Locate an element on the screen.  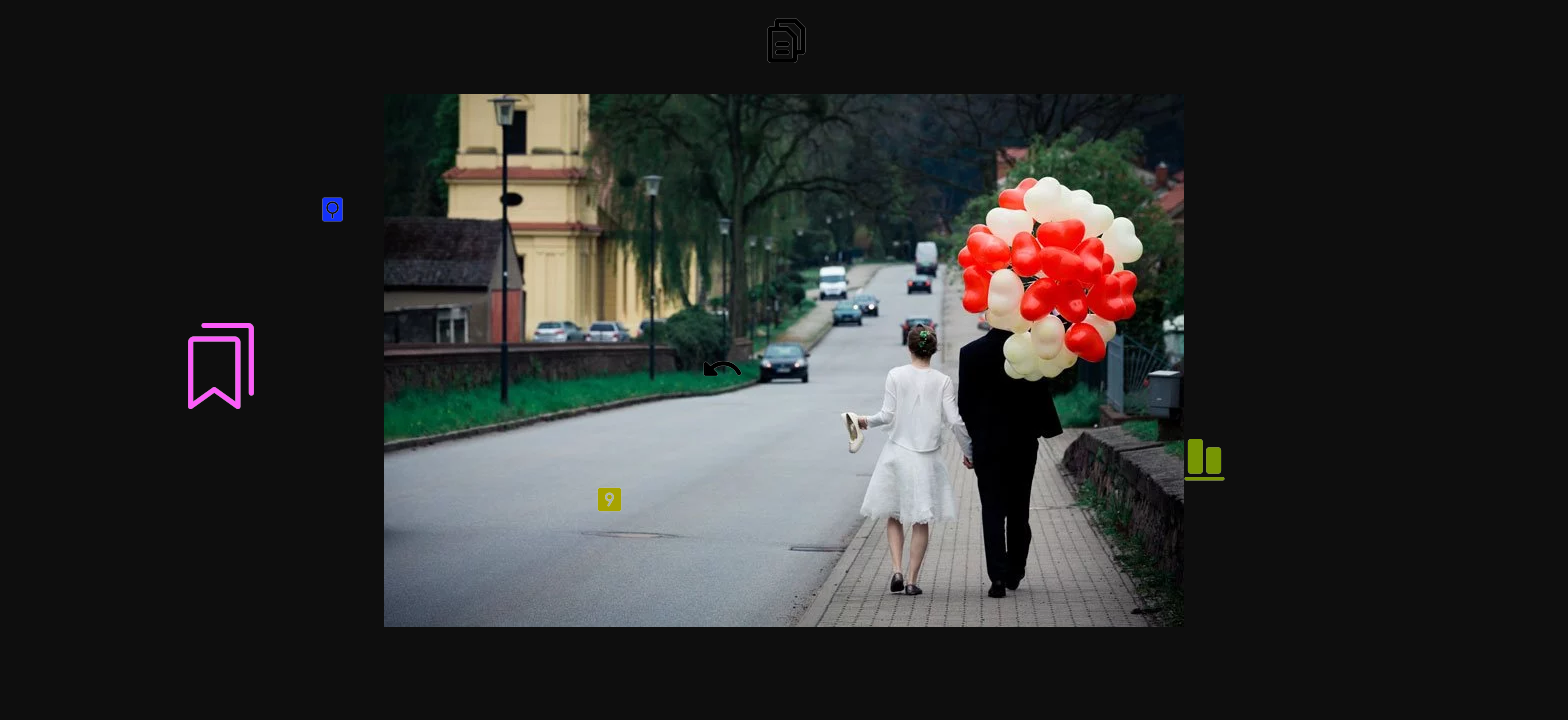
undo the last action is located at coordinates (722, 368).